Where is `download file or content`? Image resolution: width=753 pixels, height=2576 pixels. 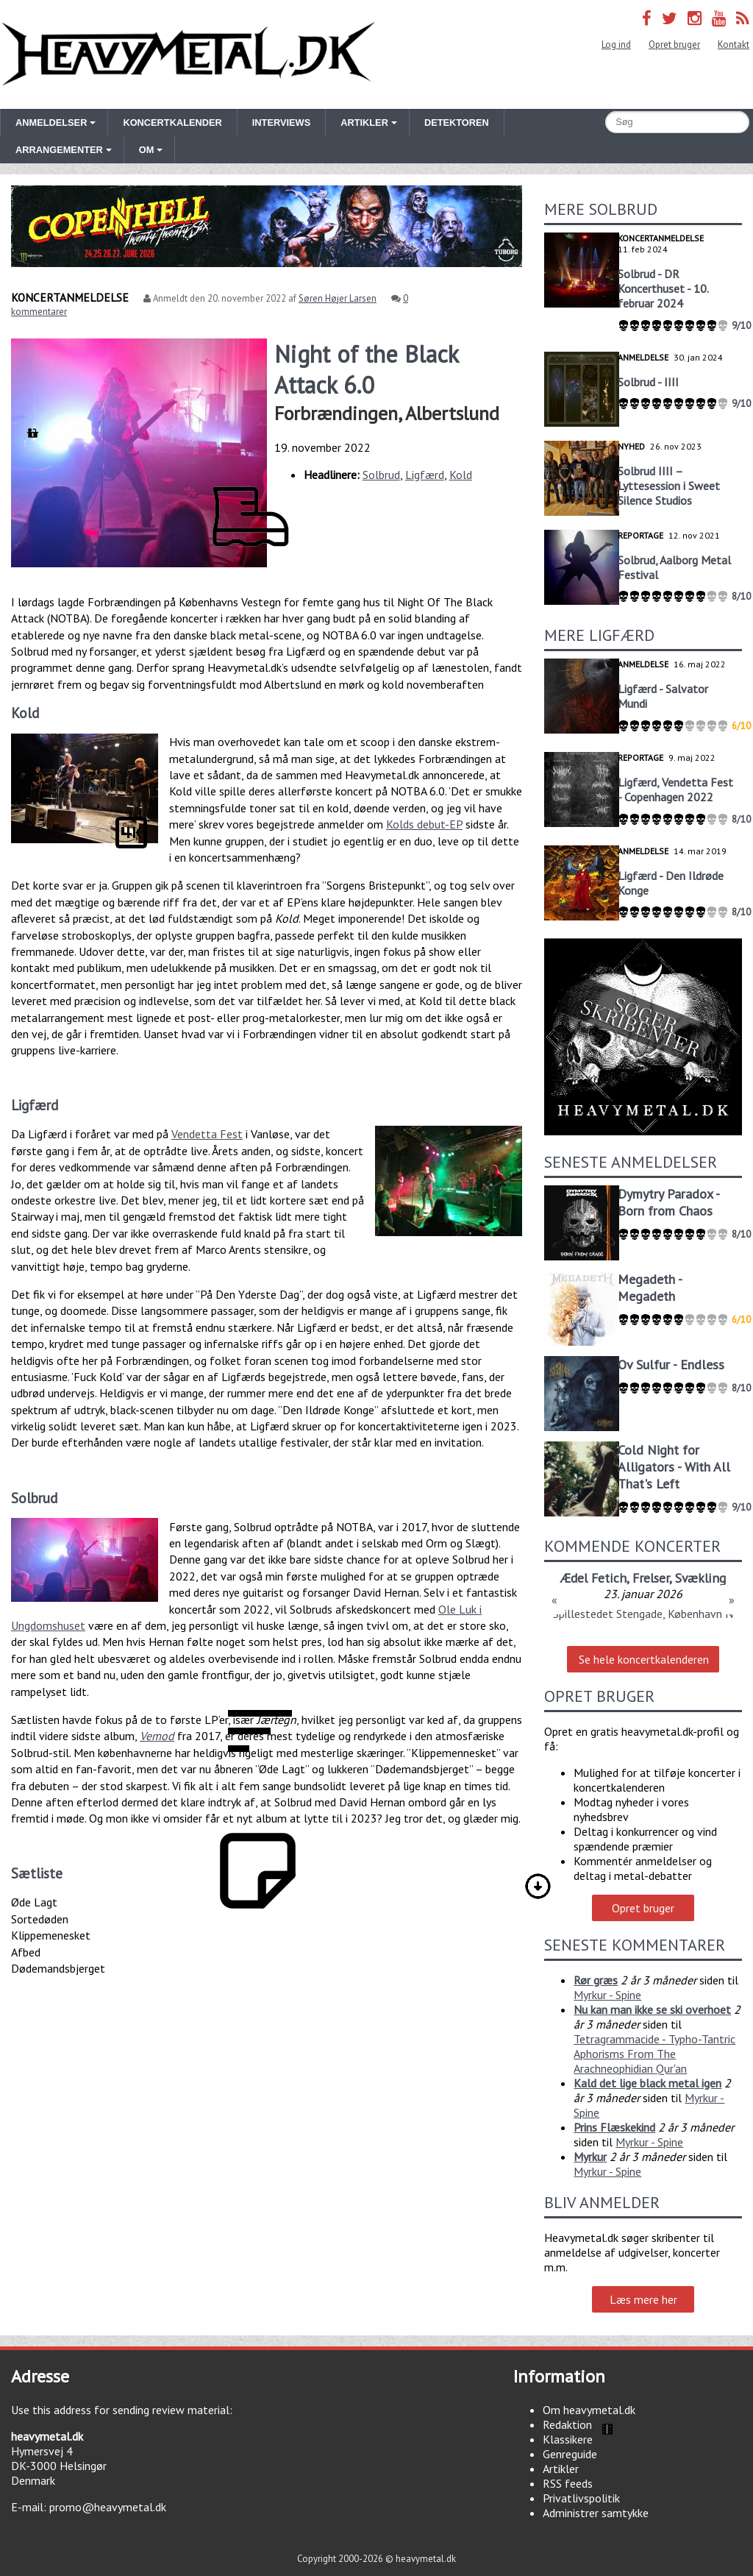 download file or content is located at coordinates (538, 1886).